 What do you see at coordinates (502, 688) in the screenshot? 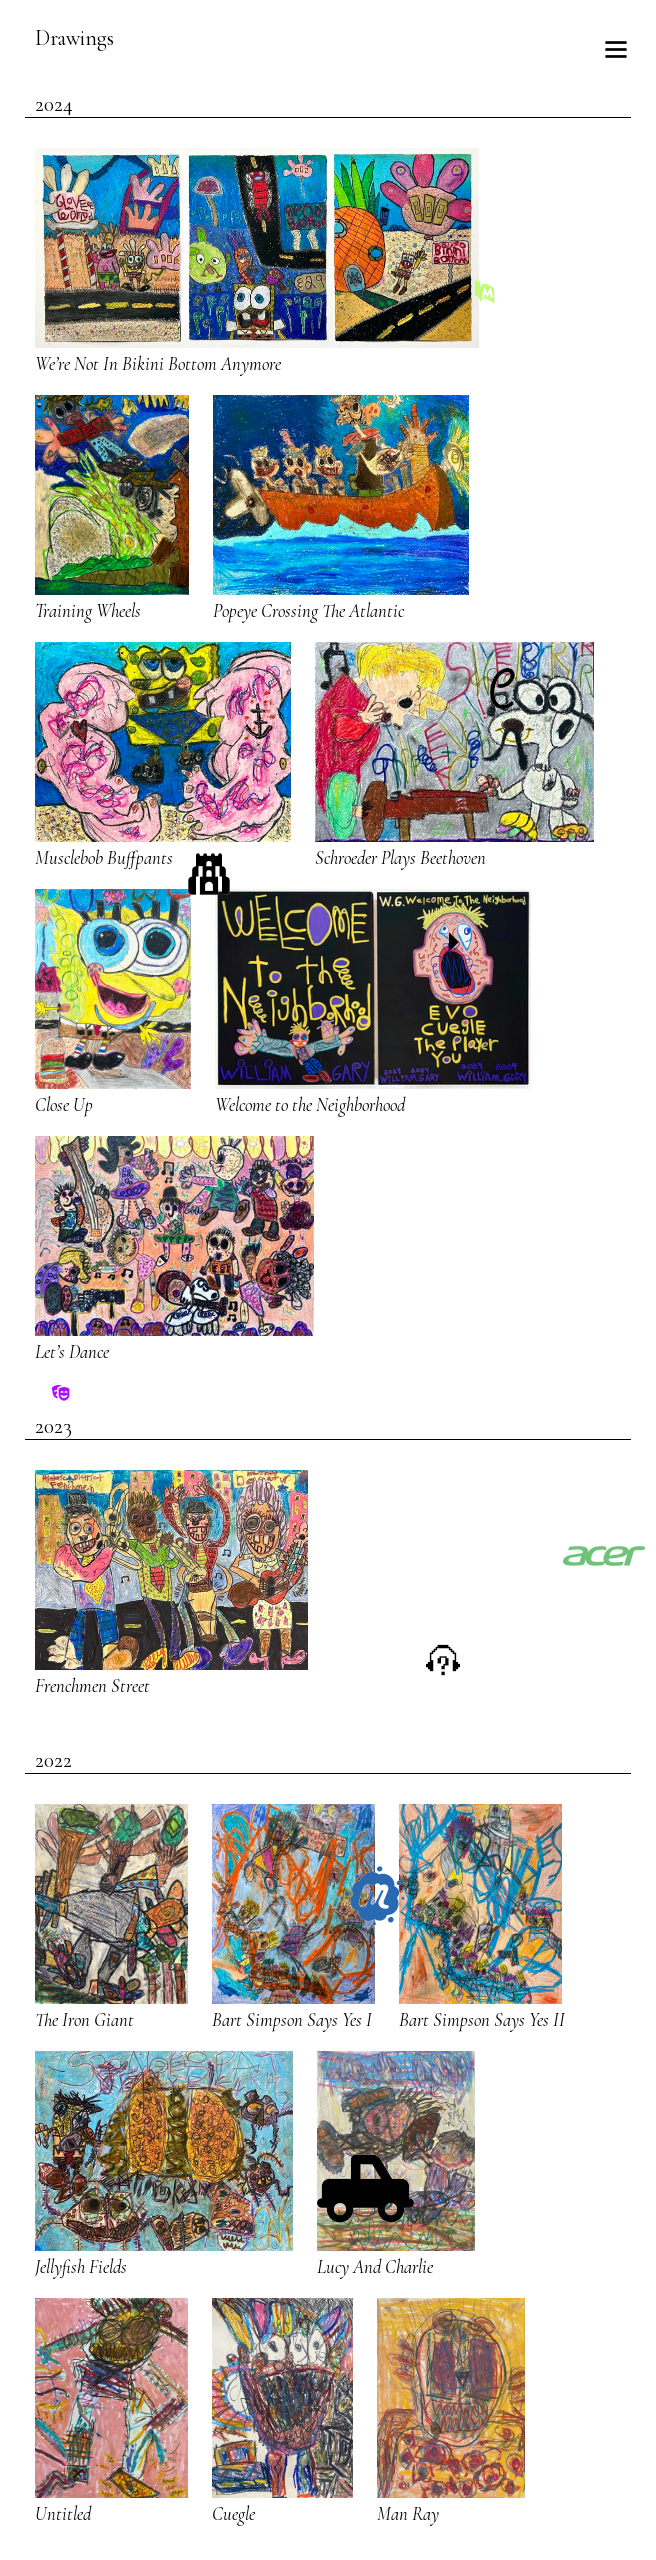
I see `open calibre-web ebook management app` at bounding box center [502, 688].